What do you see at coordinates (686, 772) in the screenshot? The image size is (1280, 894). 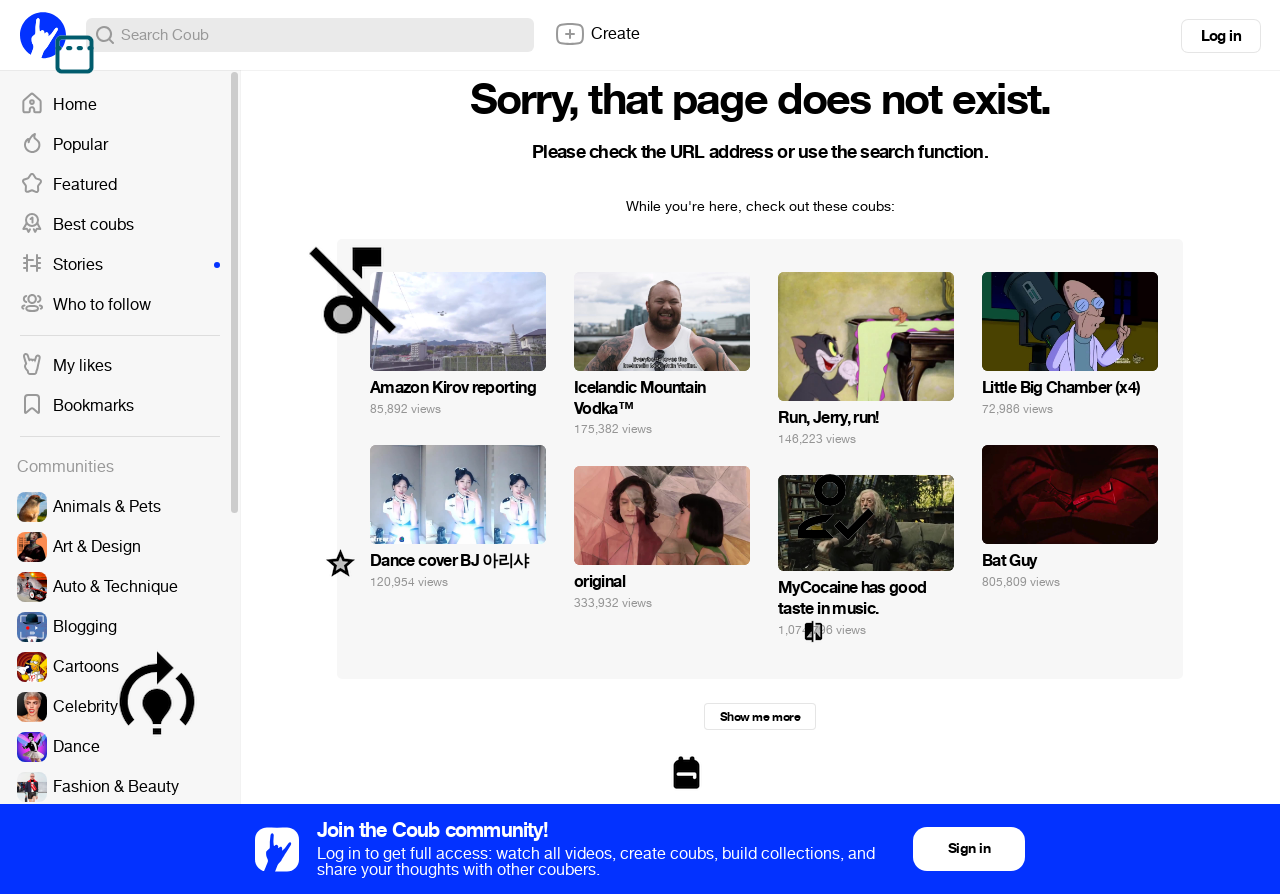 I see `access your backpack or bag inventory` at bounding box center [686, 772].